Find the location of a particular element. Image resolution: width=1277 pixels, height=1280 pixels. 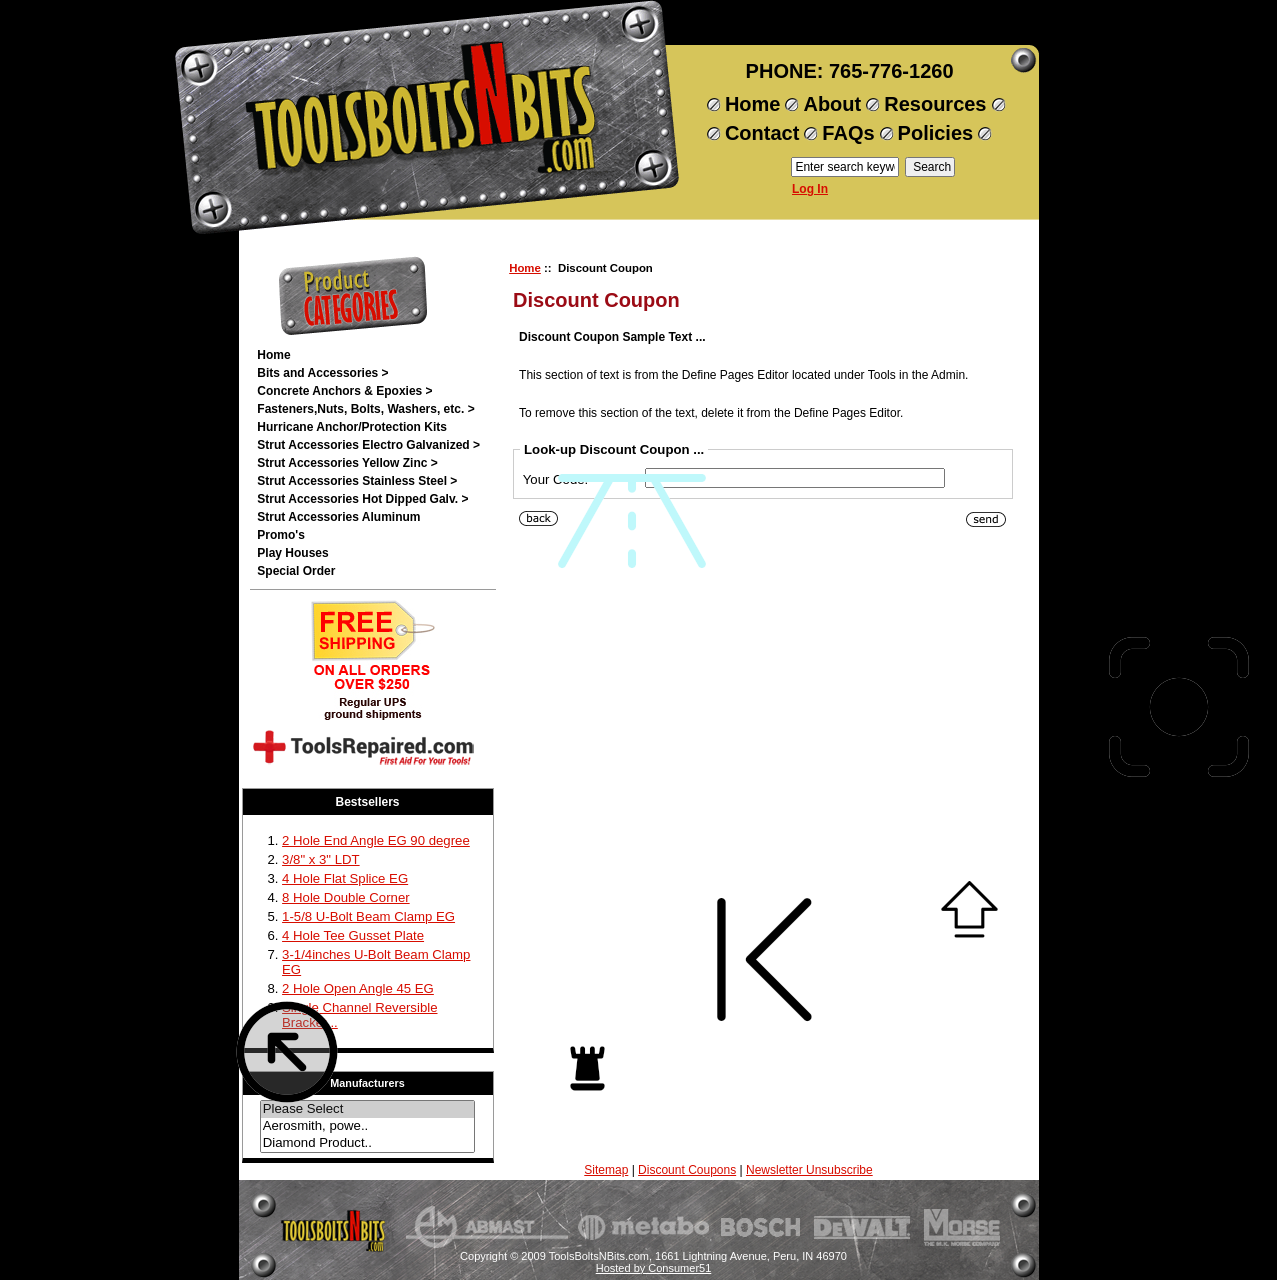

activate camera focus or targeting mode is located at coordinates (1179, 707).